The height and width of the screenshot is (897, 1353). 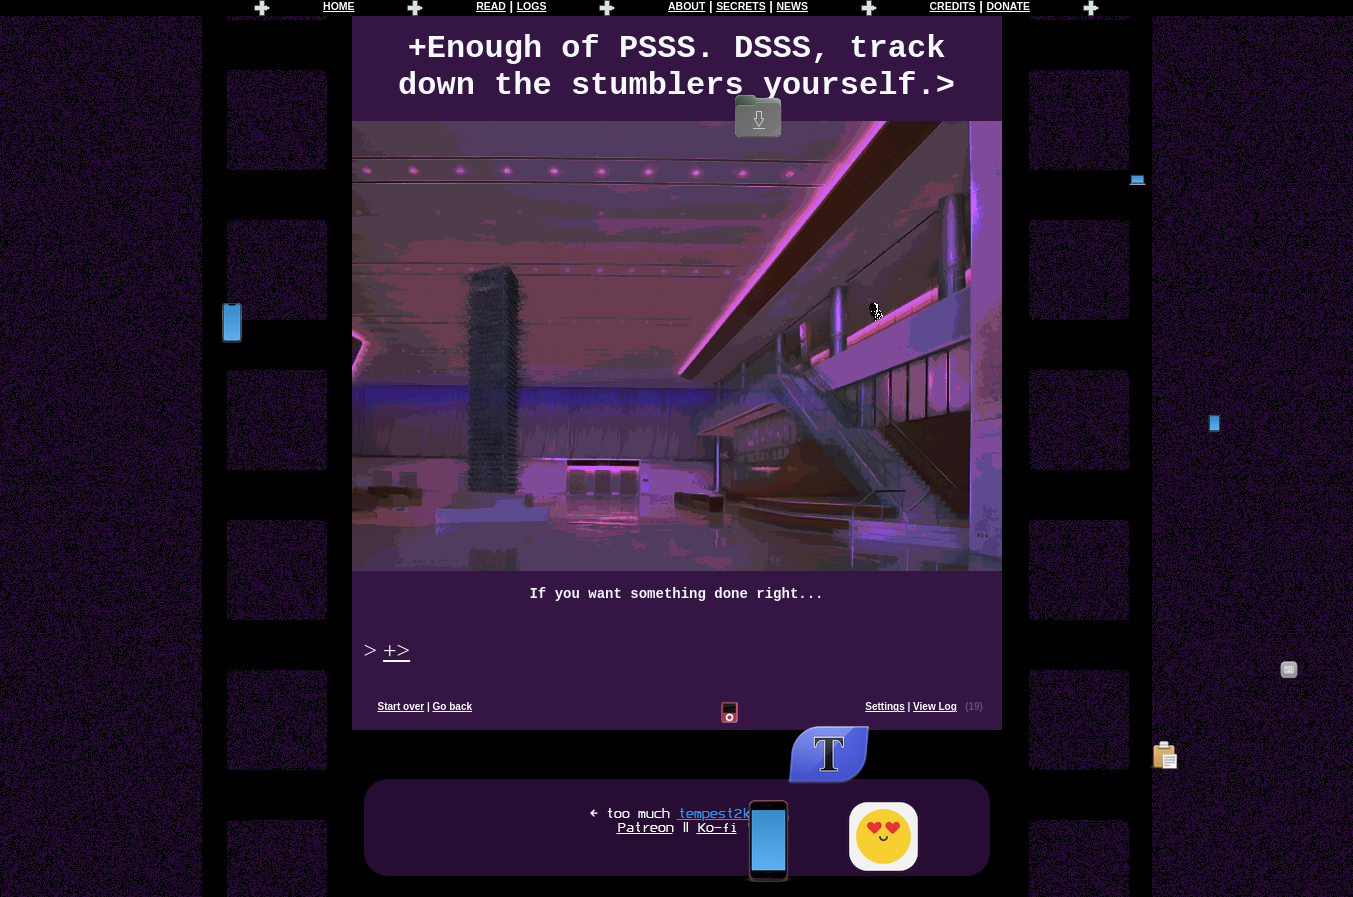 What do you see at coordinates (1214, 421) in the screenshot?
I see `iPad Mini device icon` at bounding box center [1214, 421].